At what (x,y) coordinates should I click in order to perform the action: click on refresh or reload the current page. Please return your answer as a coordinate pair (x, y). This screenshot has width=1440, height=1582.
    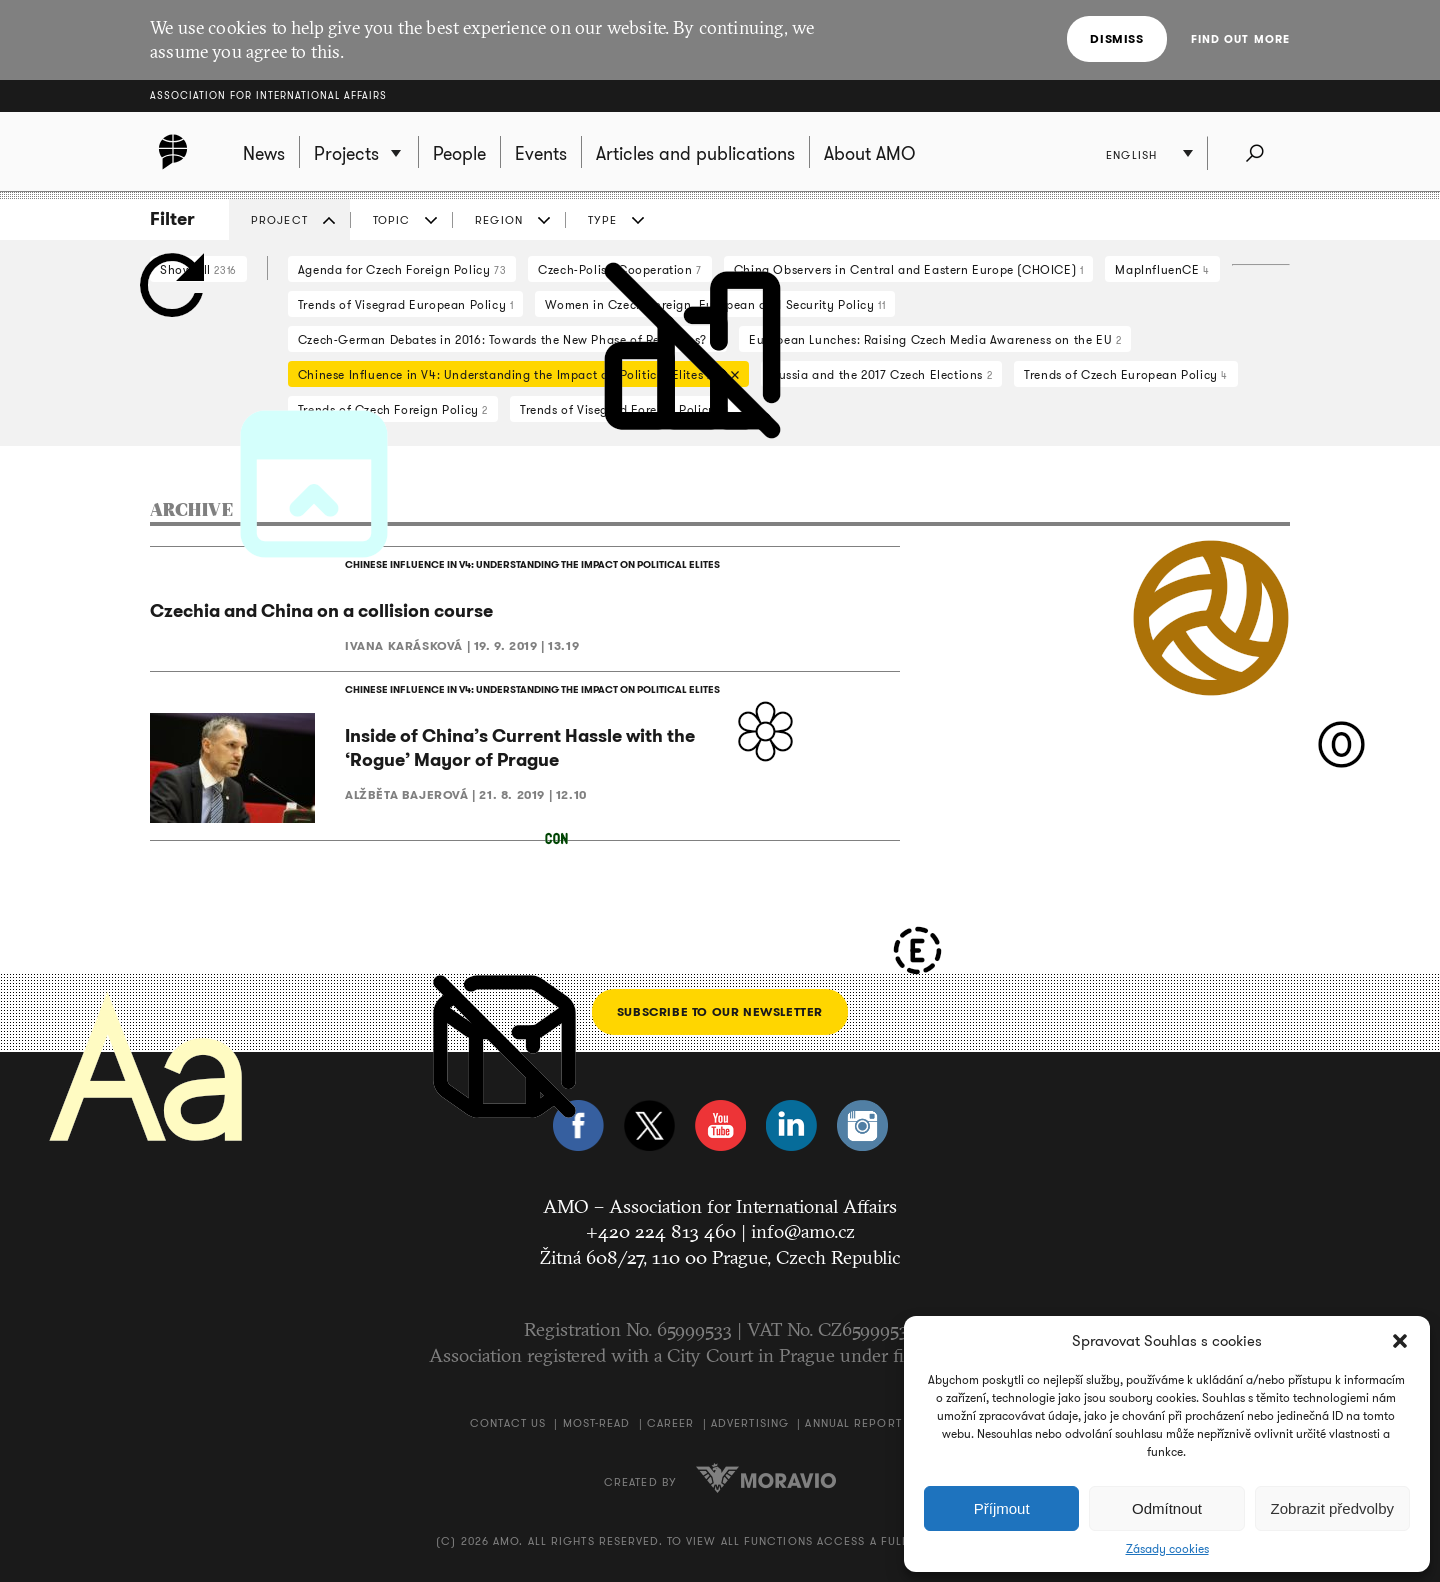
    Looking at the image, I should click on (172, 285).